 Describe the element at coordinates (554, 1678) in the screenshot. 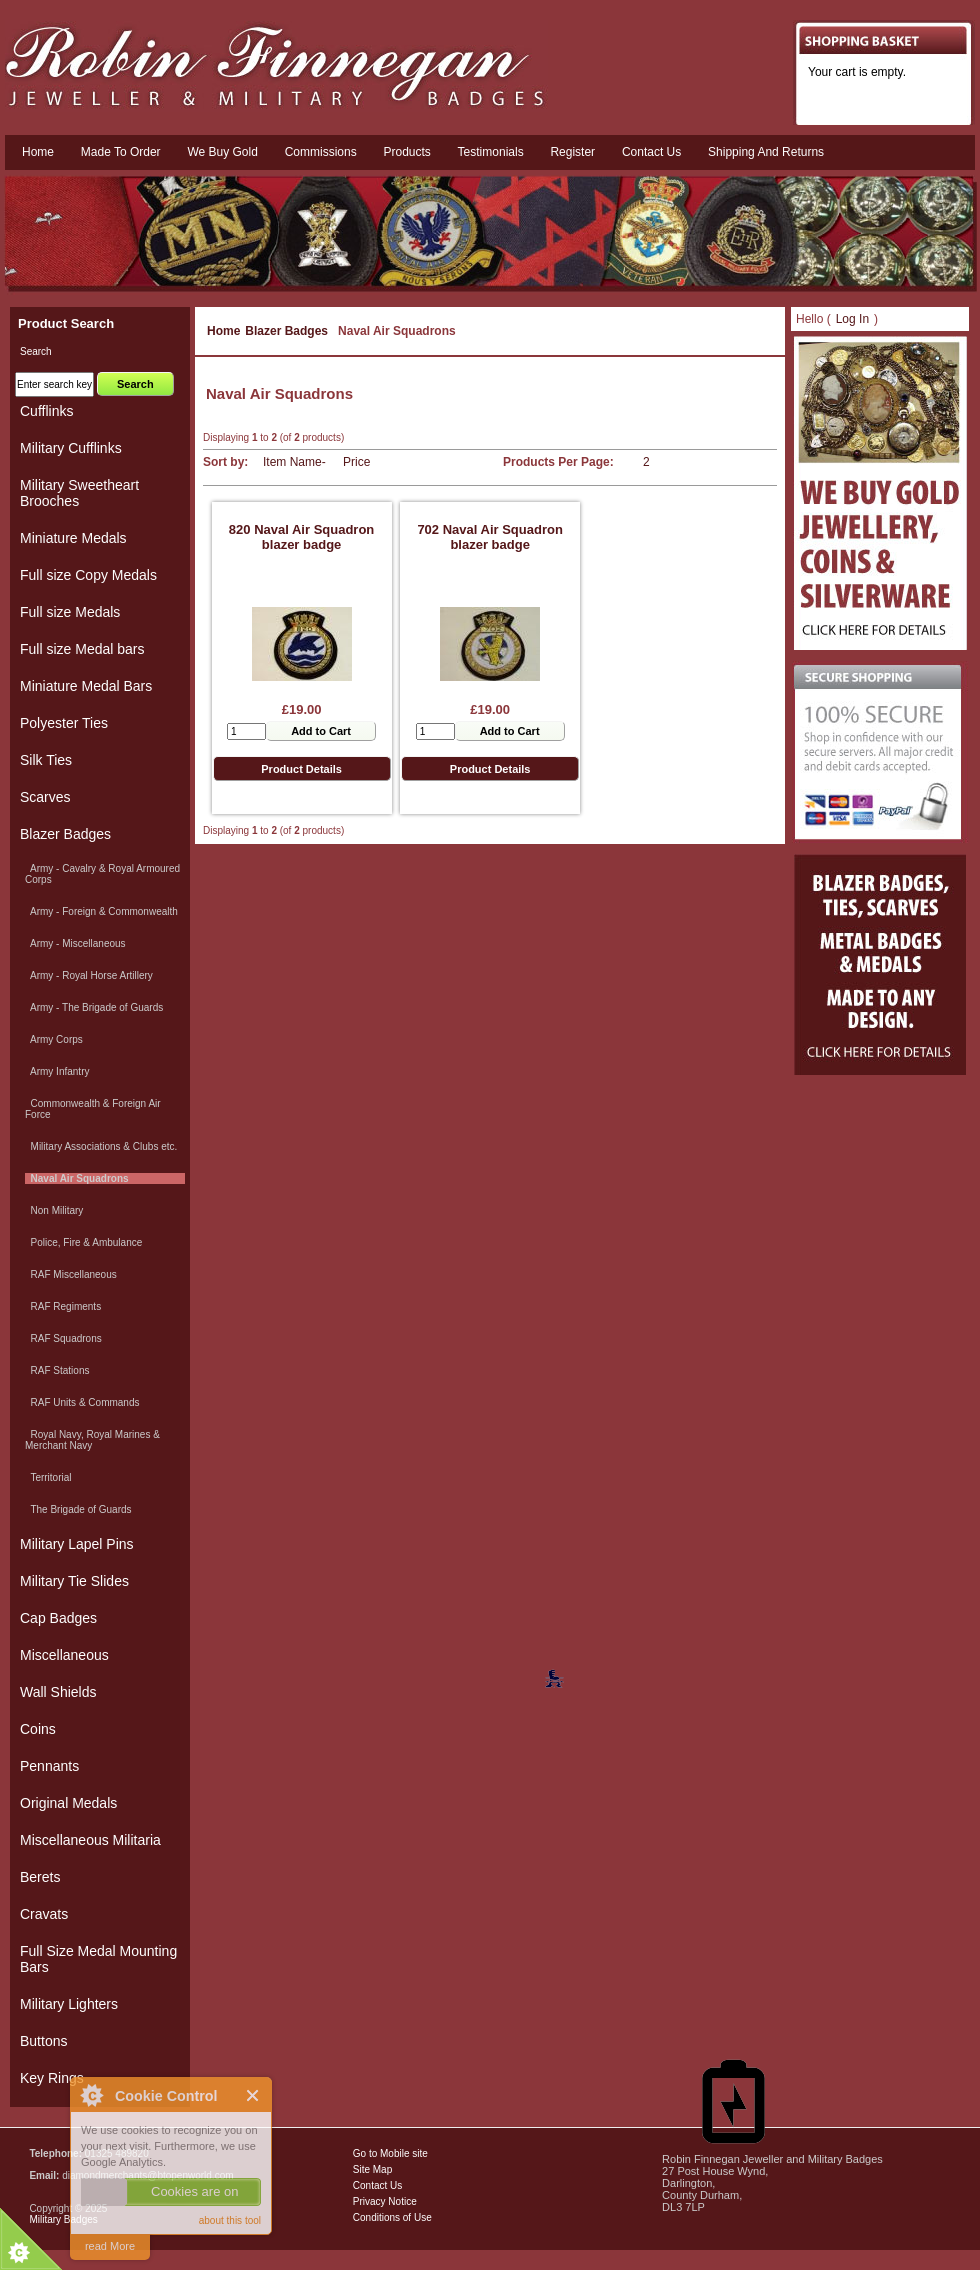

I see `activate ground slam ability` at that location.